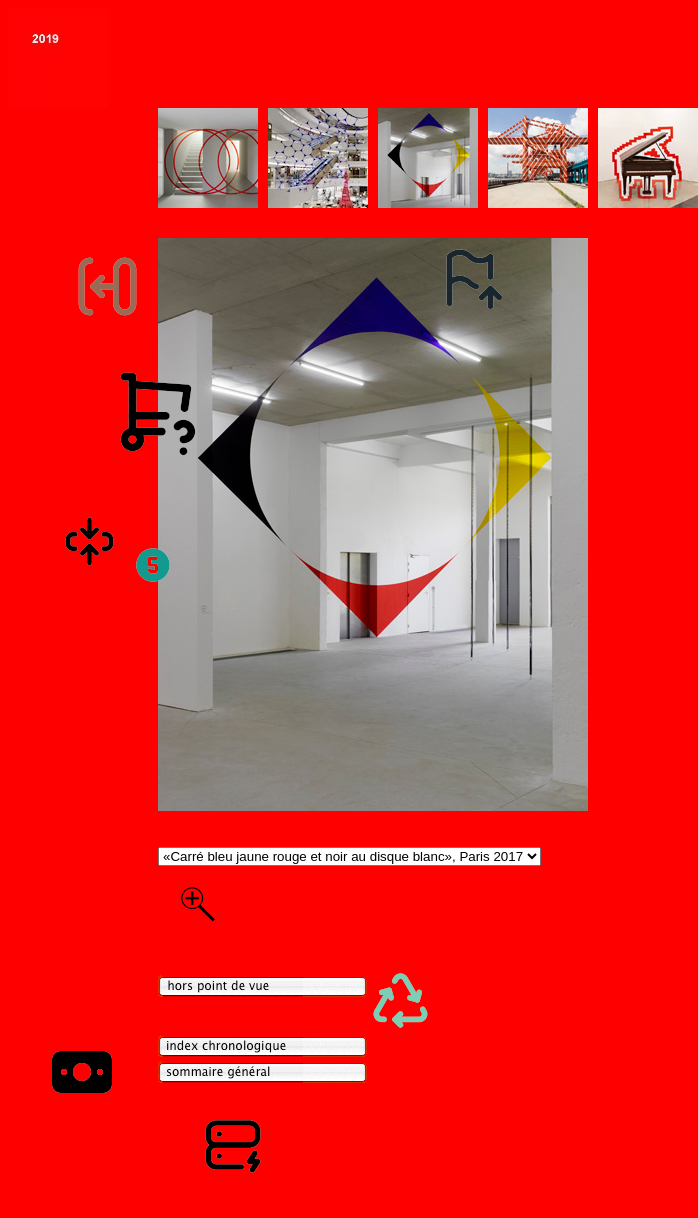 This screenshot has height=1218, width=698. Describe the element at coordinates (82, 1072) in the screenshot. I see `make a payment or transaction` at that location.